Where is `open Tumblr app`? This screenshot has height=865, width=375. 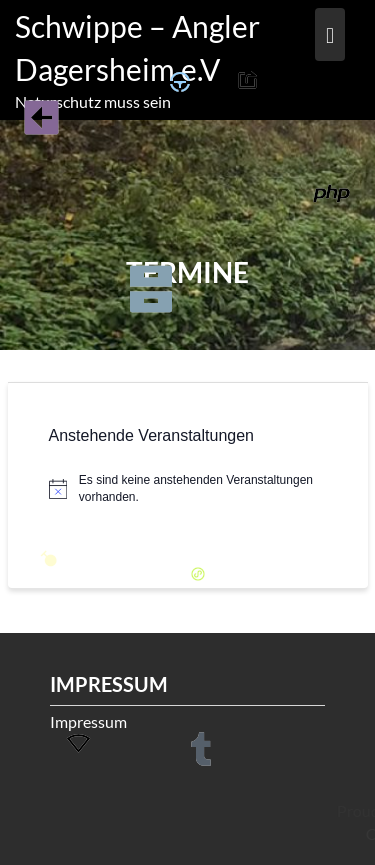 open Tumblr app is located at coordinates (201, 749).